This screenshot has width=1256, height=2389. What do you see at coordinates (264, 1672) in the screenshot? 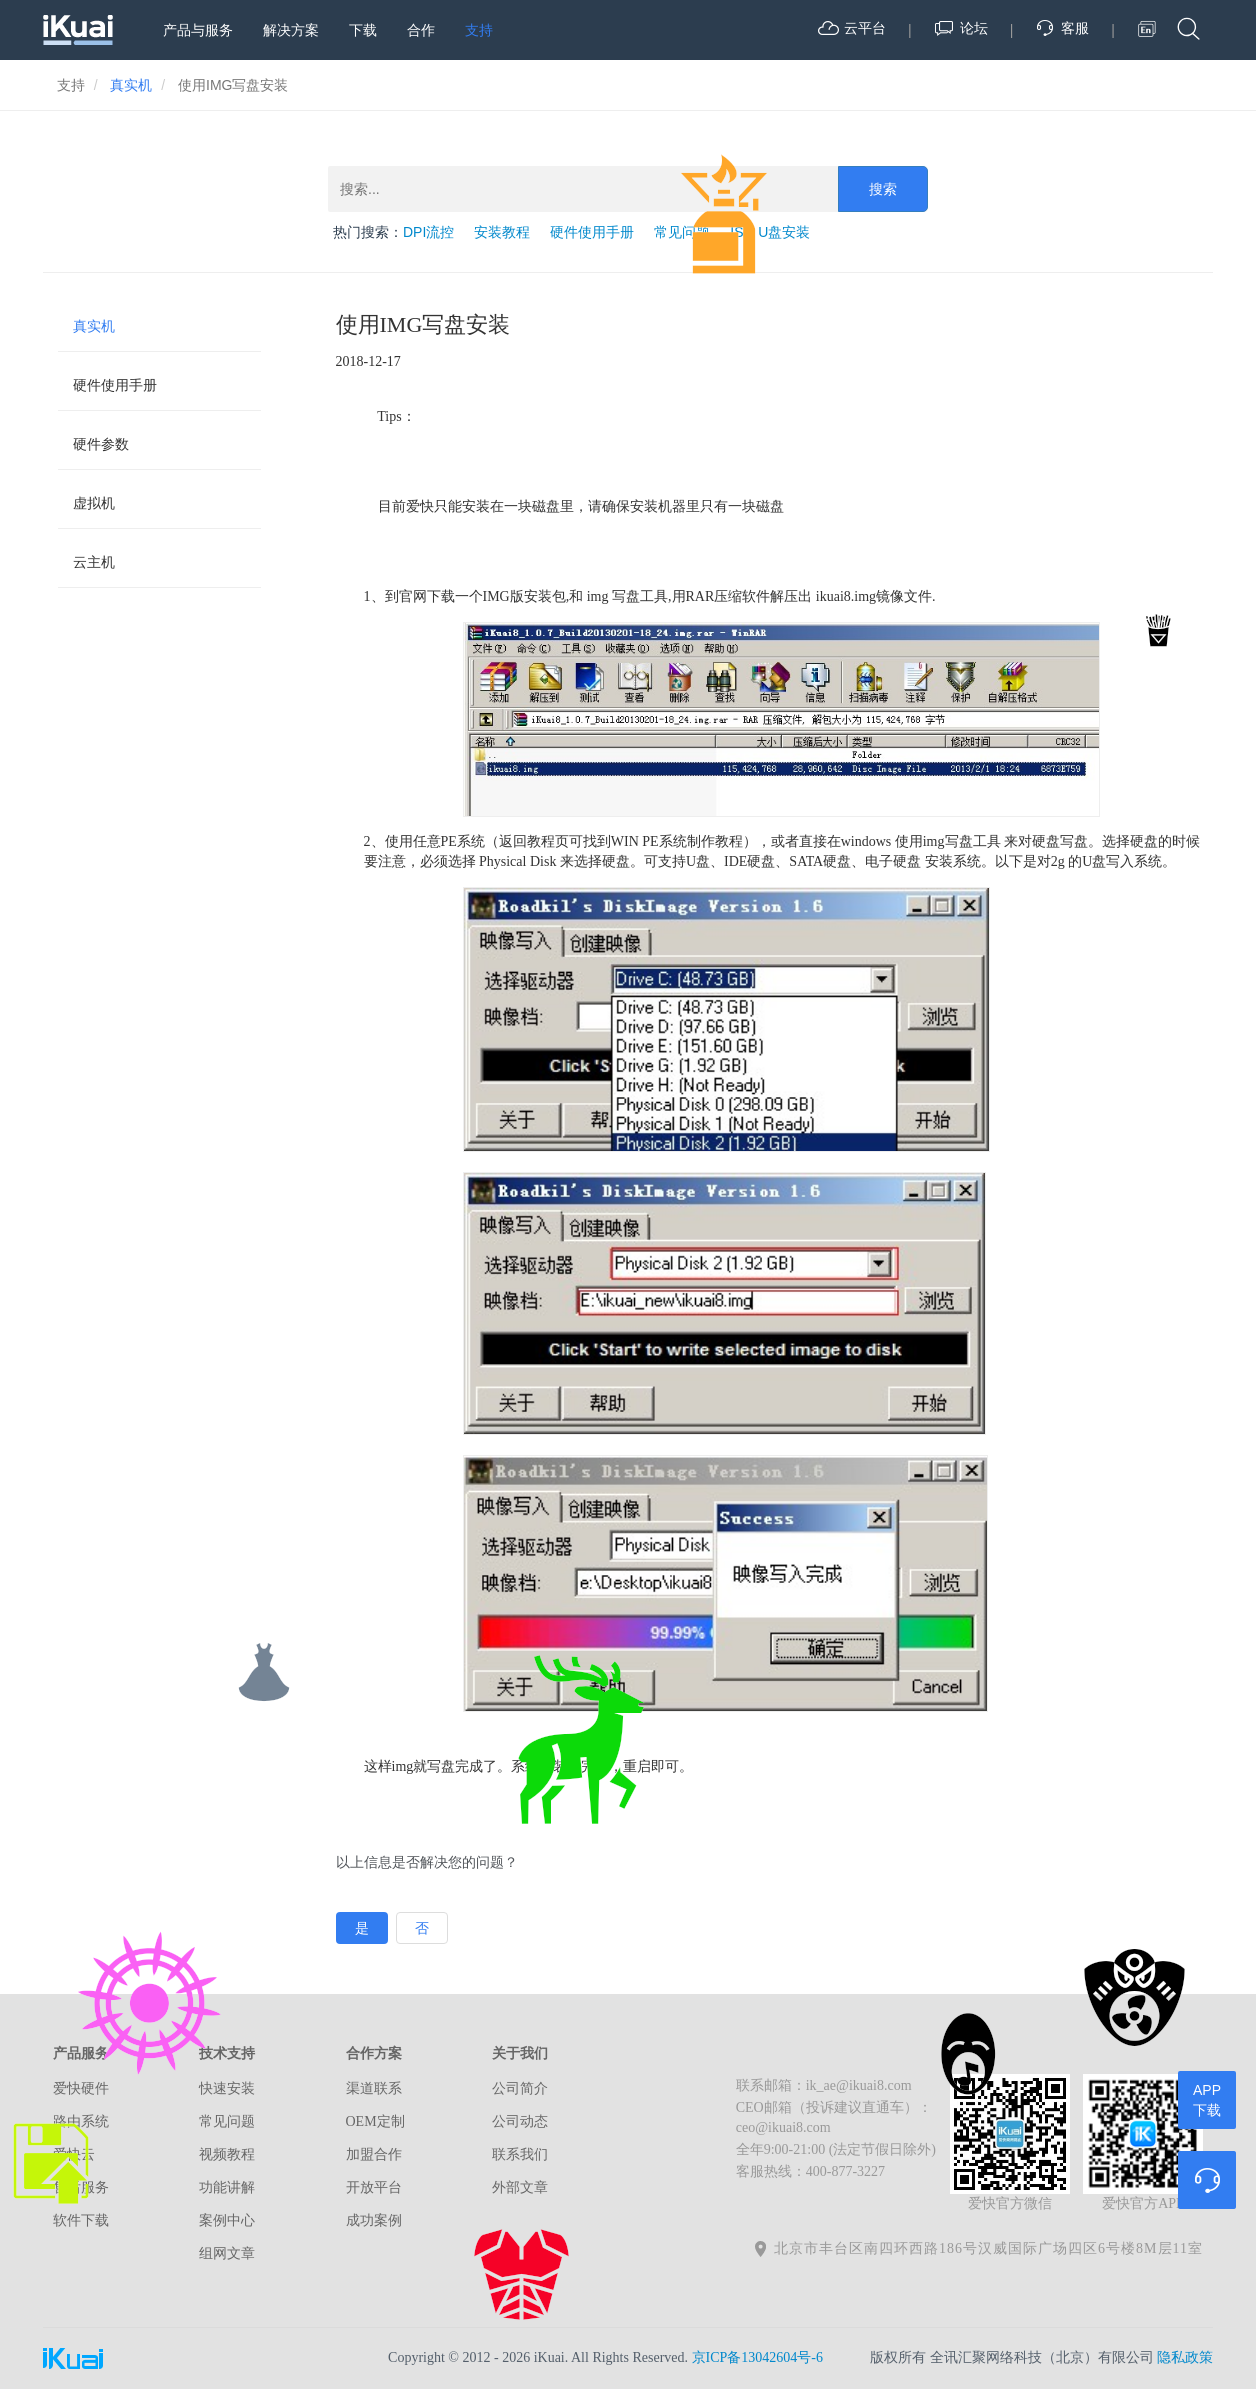
I see `select a dress or clothing item` at bounding box center [264, 1672].